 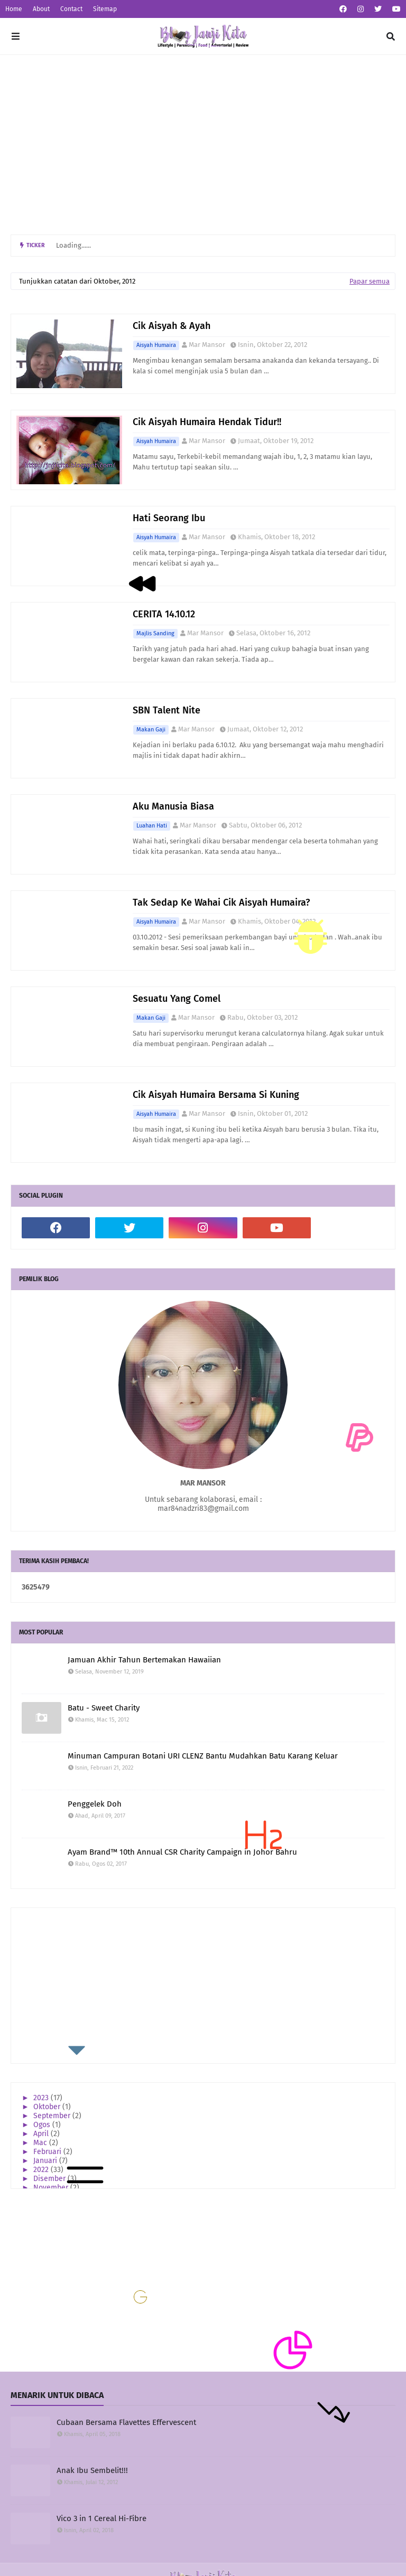 I want to click on view analytics or statistics breakdown, so click(x=293, y=2350).